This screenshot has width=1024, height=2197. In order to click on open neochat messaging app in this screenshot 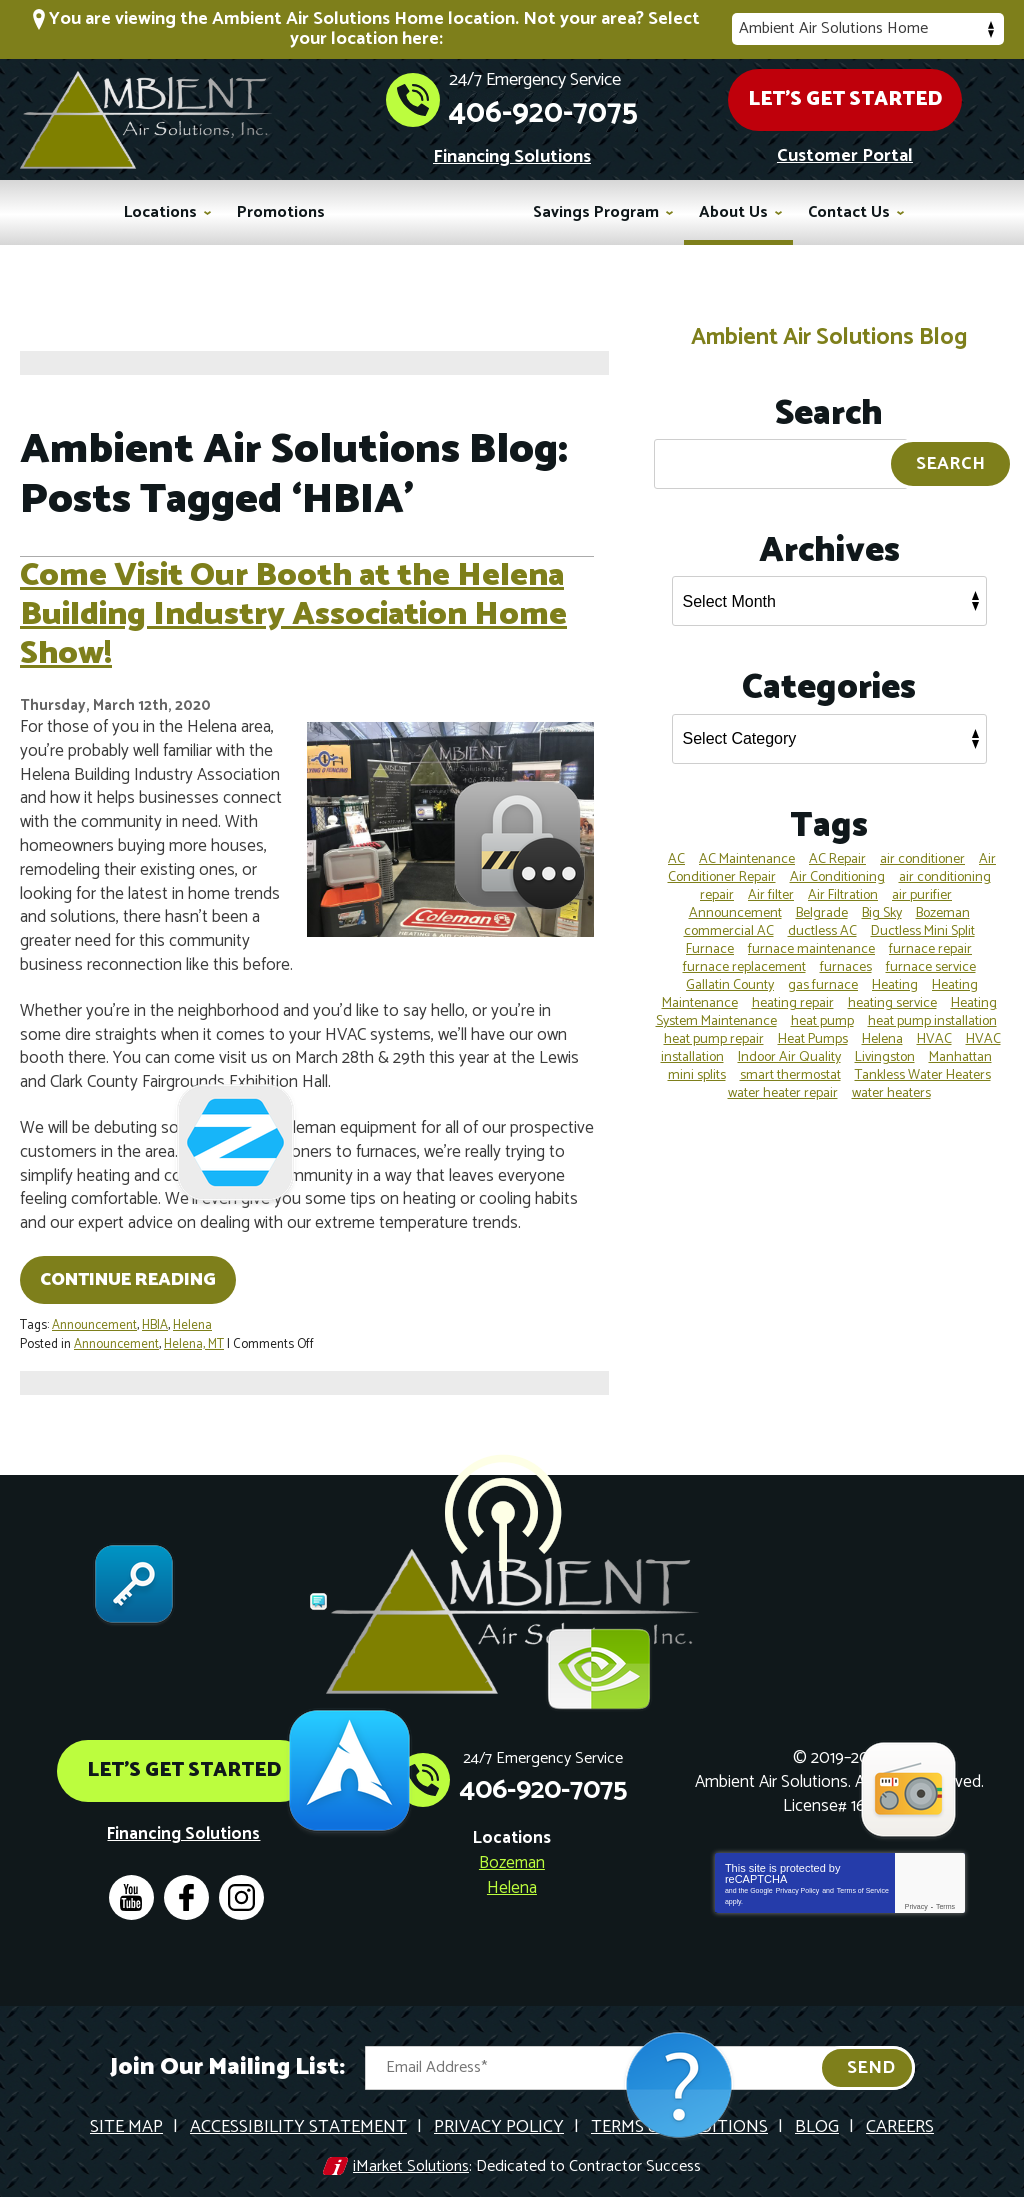, I will do `click(318, 1601)`.